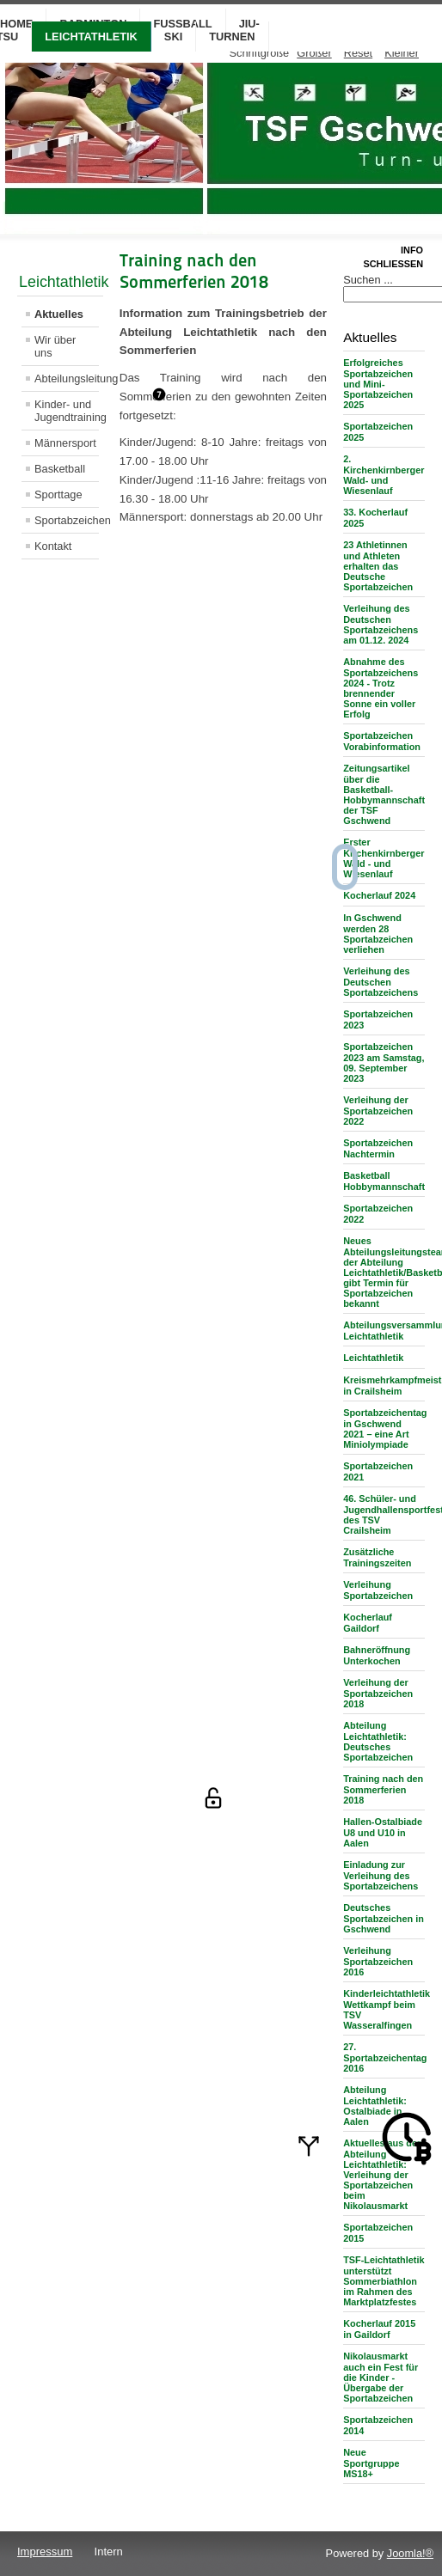  Describe the element at coordinates (309, 2146) in the screenshot. I see `split into two paths or options` at that location.